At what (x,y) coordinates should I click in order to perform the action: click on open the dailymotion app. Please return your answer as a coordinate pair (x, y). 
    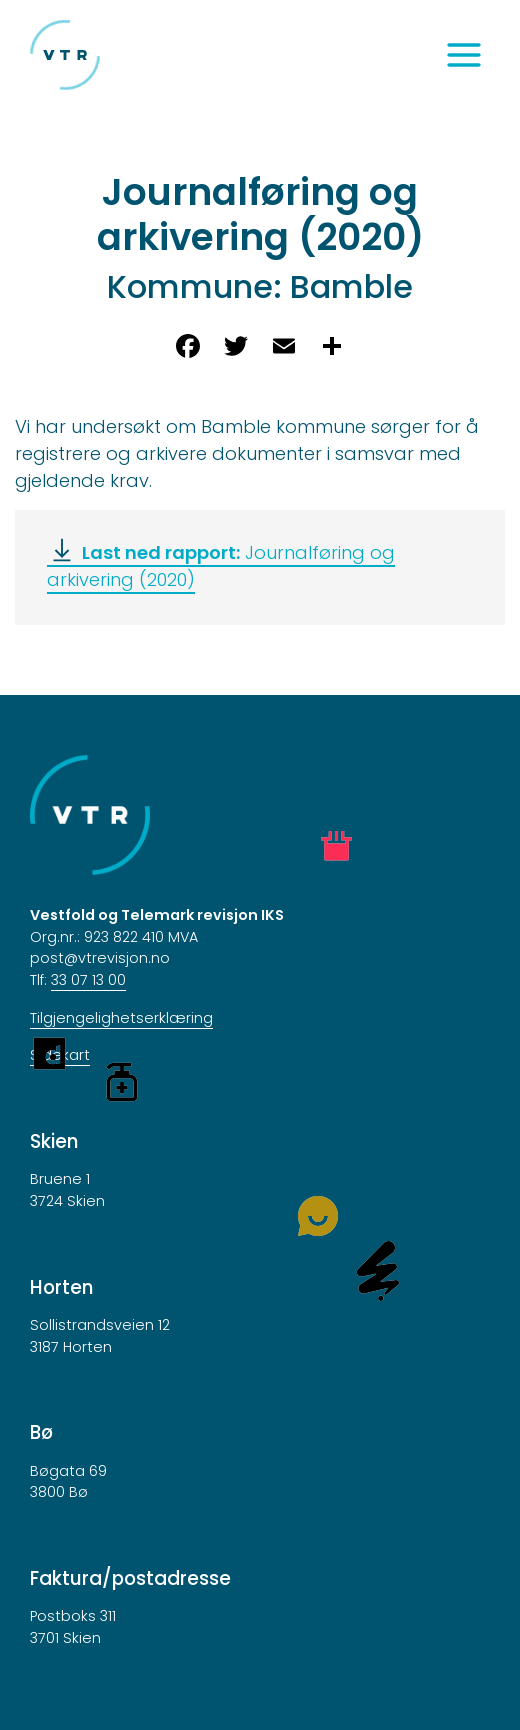
    Looking at the image, I should click on (49, 1053).